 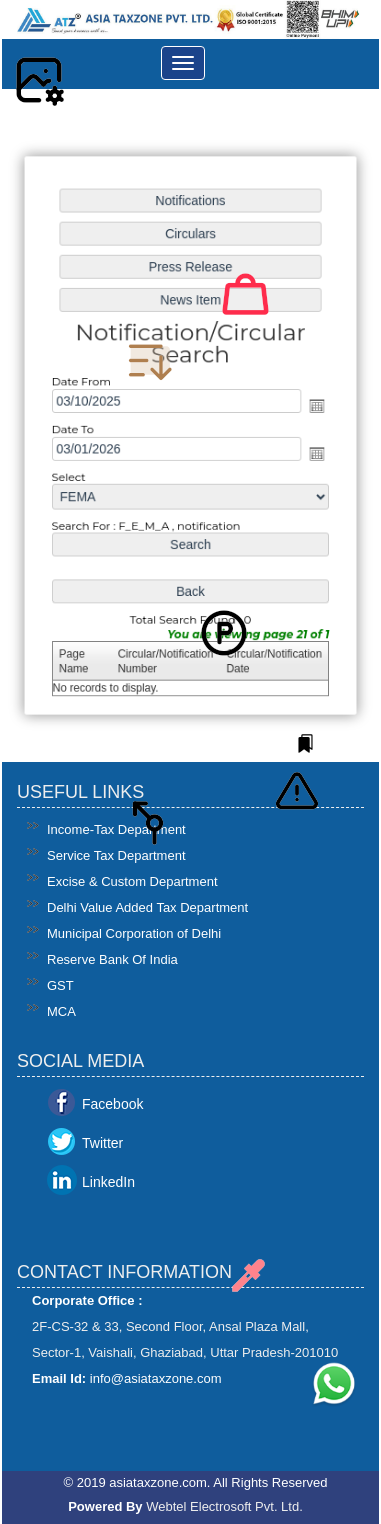 What do you see at coordinates (148, 823) in the screenshot?
I see `take the last left exit at the roundabout` at bounding box center [148, 823].